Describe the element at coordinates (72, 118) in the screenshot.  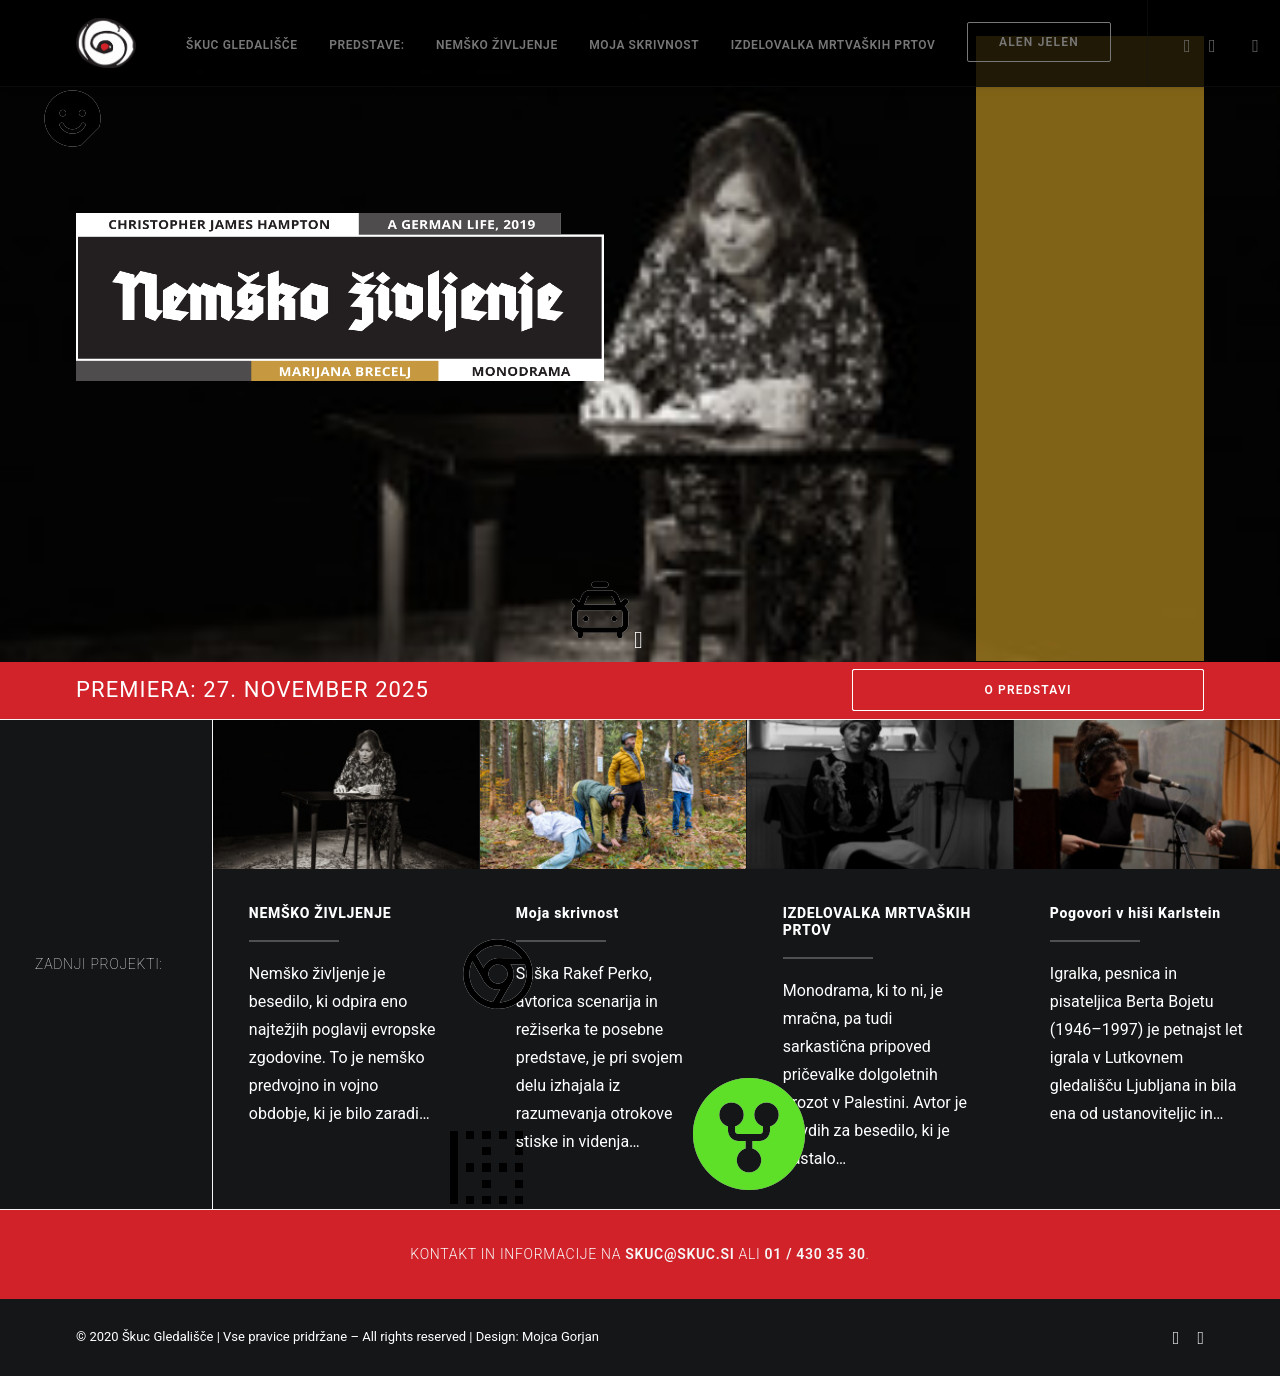
I see `add a sticker to your message` at that location.